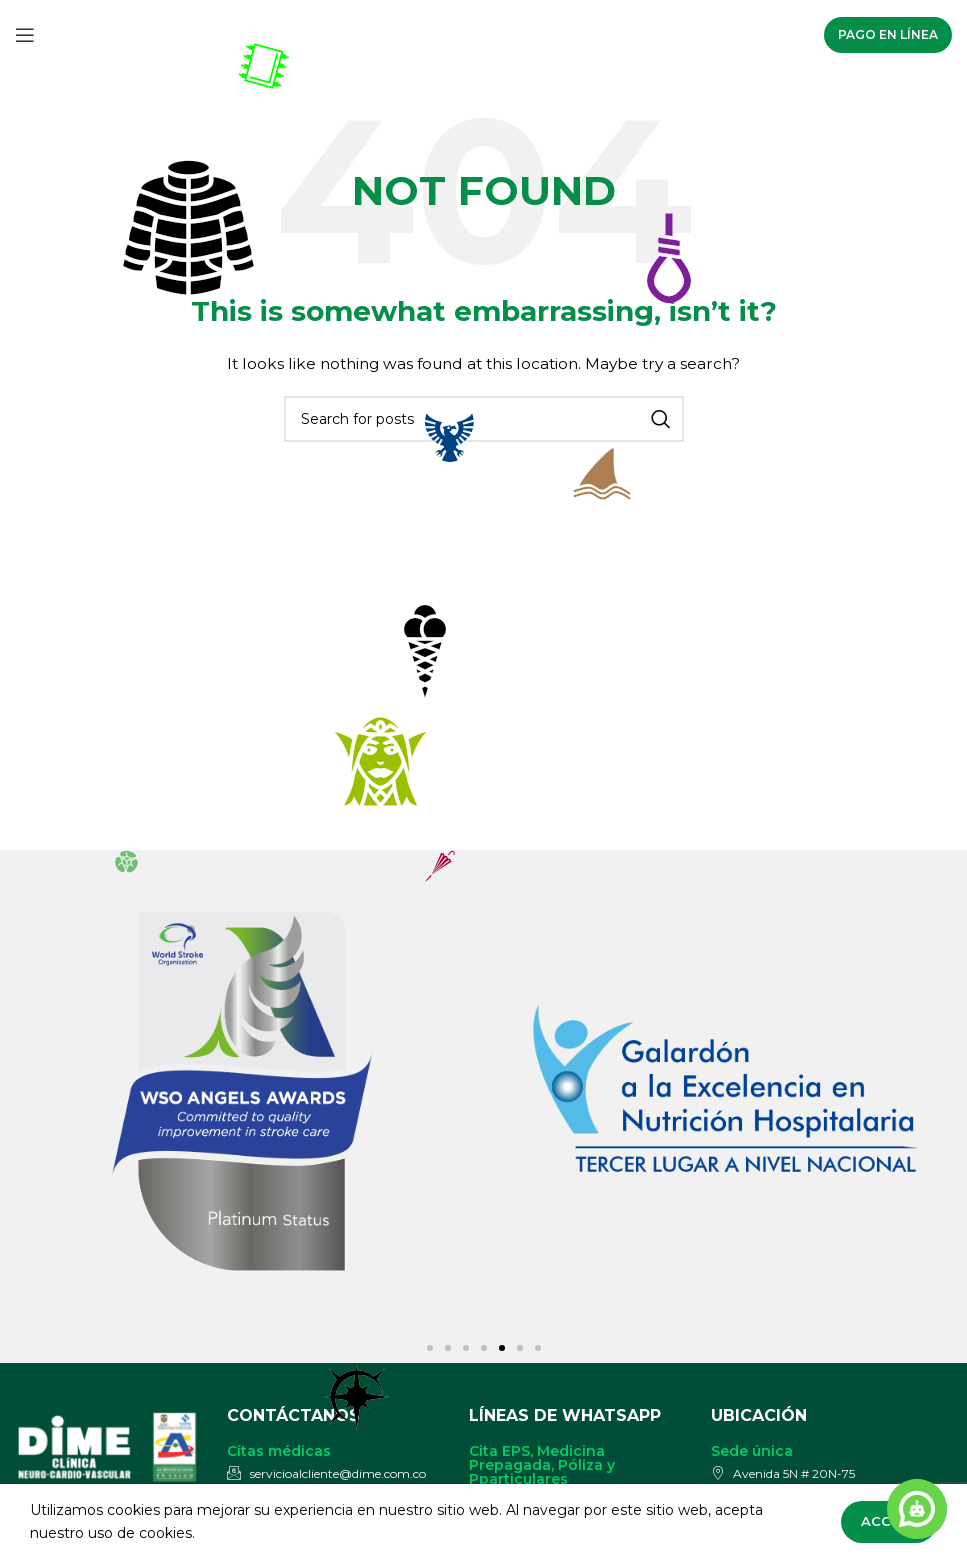  I want to click on select umbrella bayonet weapon in game inventory, so click(439, 866).